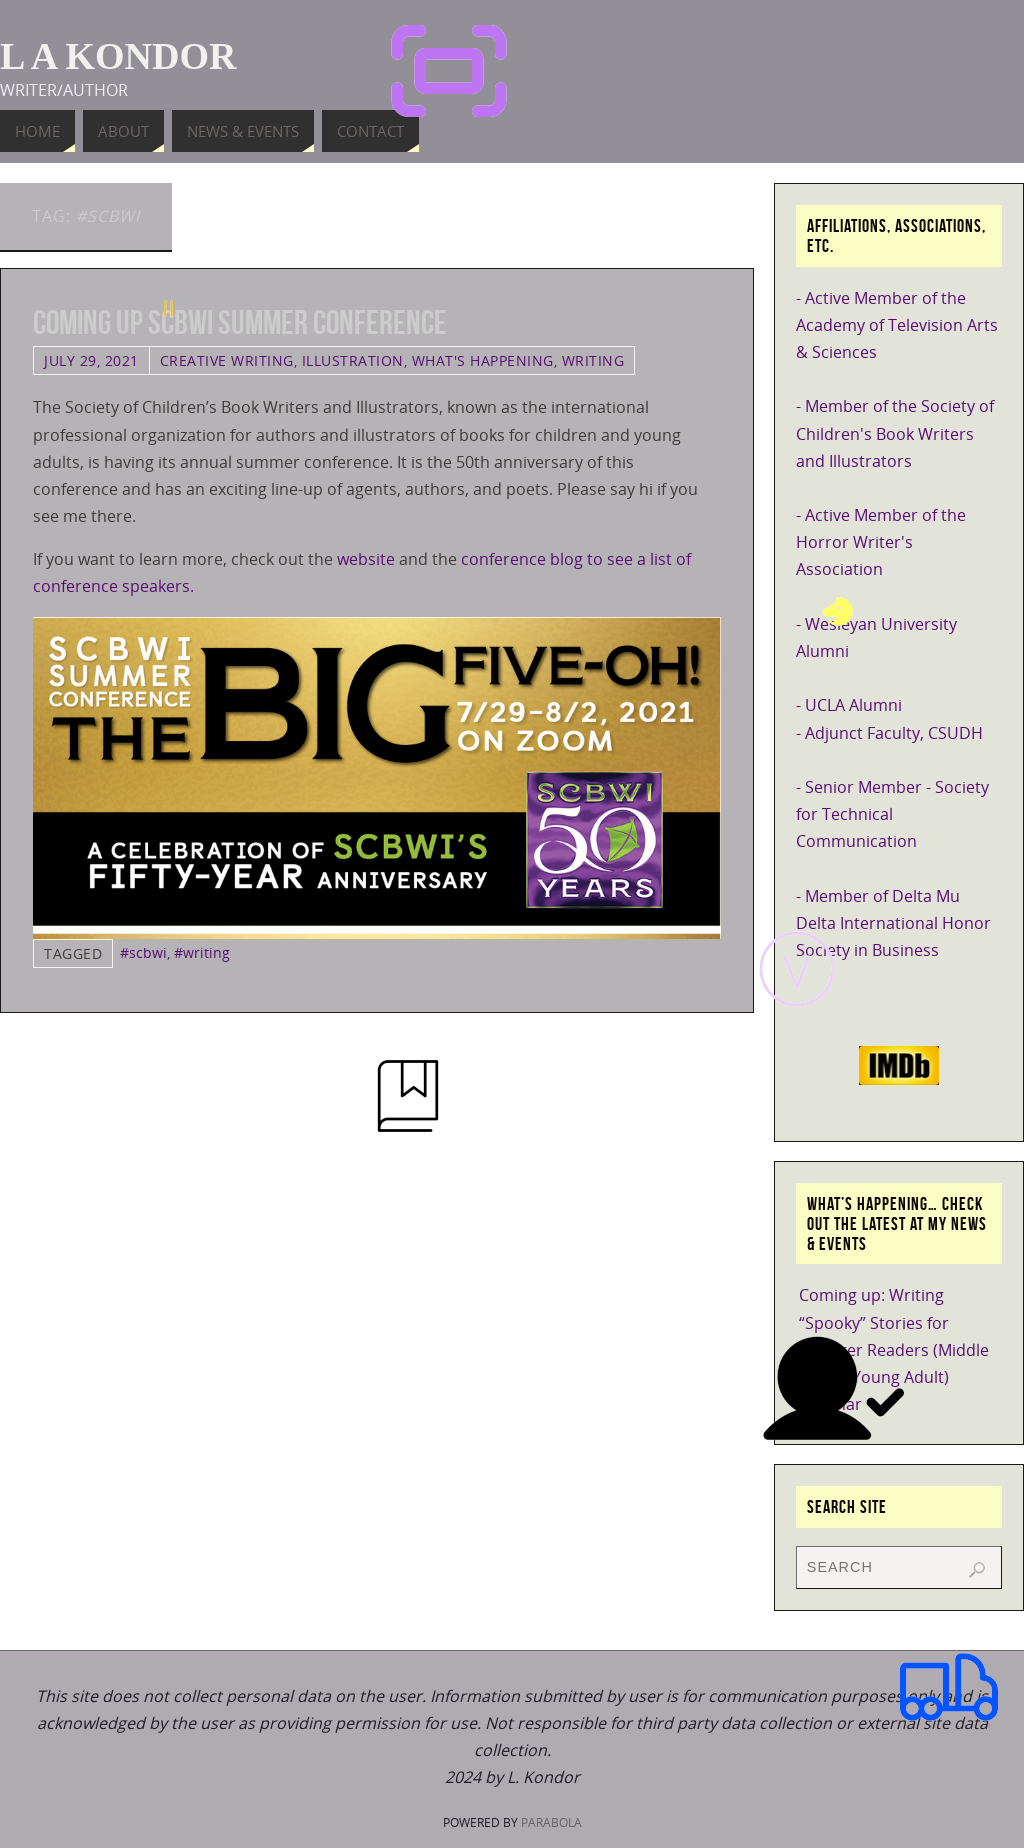 The height and width of the screenshot is (1848, 1024). I want to click on scan a photo or document using the camera, so click(449, 71).